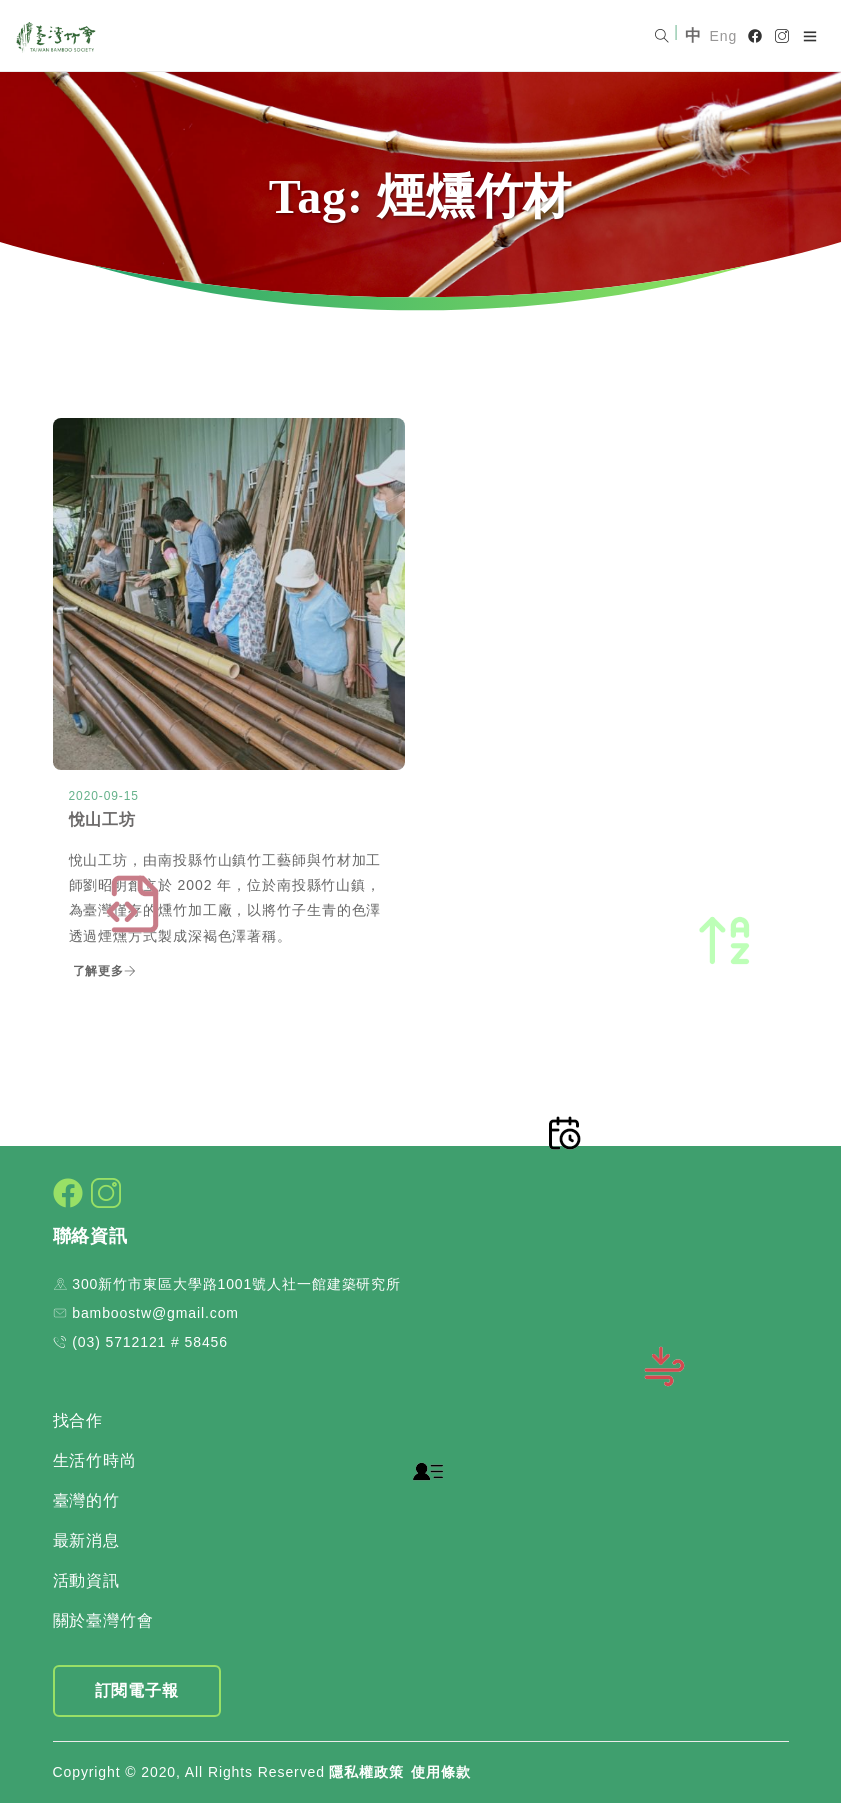 Image resolution: width=841 pixels, height=1803 pixels. I want to click on view user directory or contact list, so click(427, 1471).